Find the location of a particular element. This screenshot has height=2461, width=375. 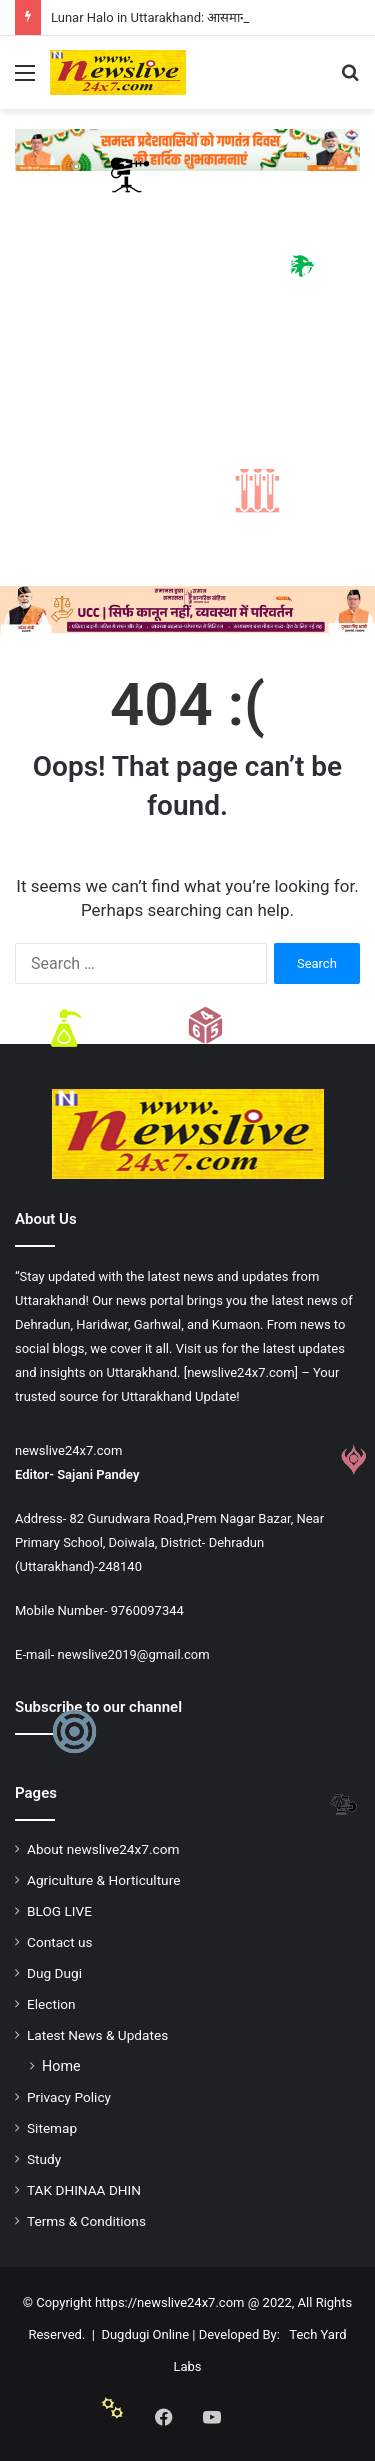

deploy tesla turret defense unit is located at coordinates (130, 173).